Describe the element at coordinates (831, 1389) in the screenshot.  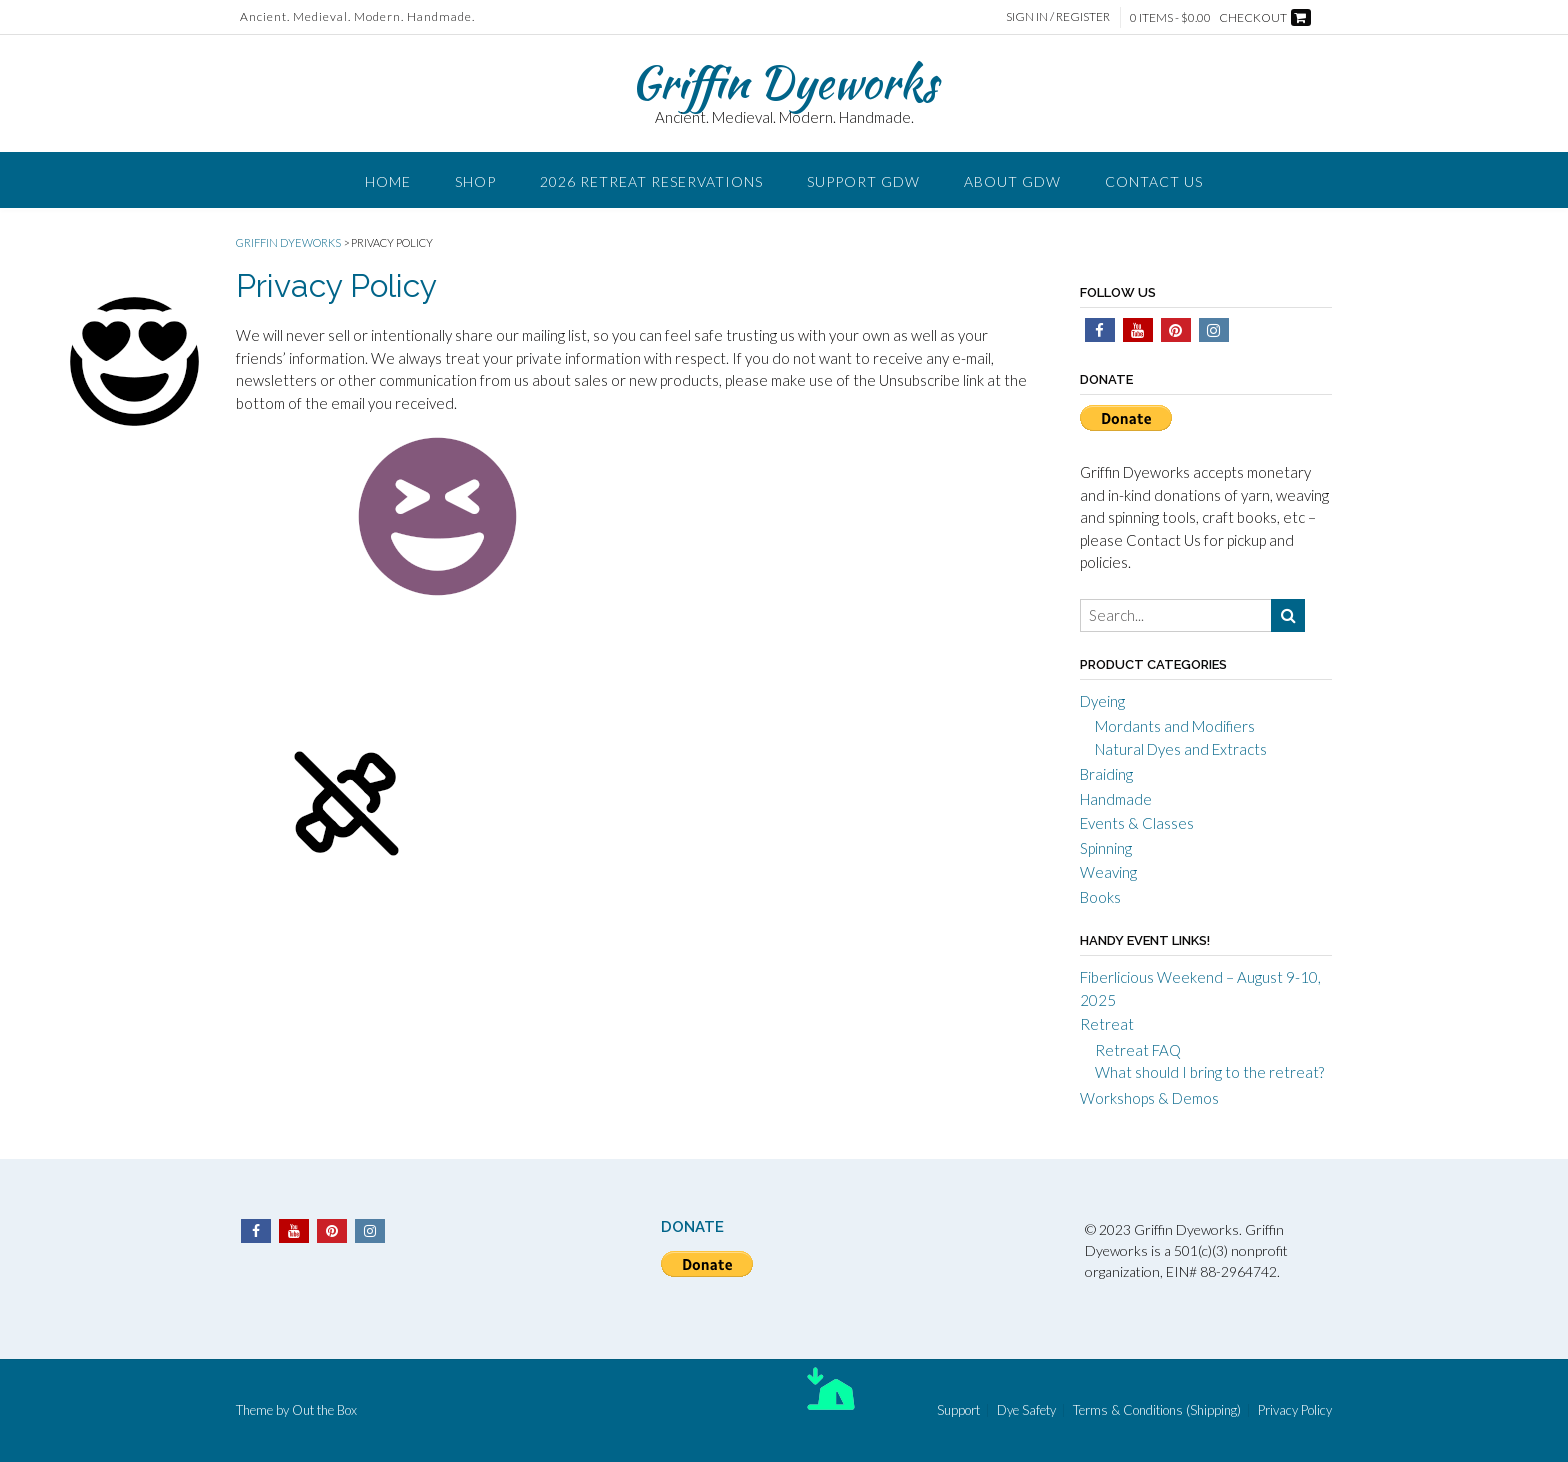
I see `download campsite or camping information` at that location.